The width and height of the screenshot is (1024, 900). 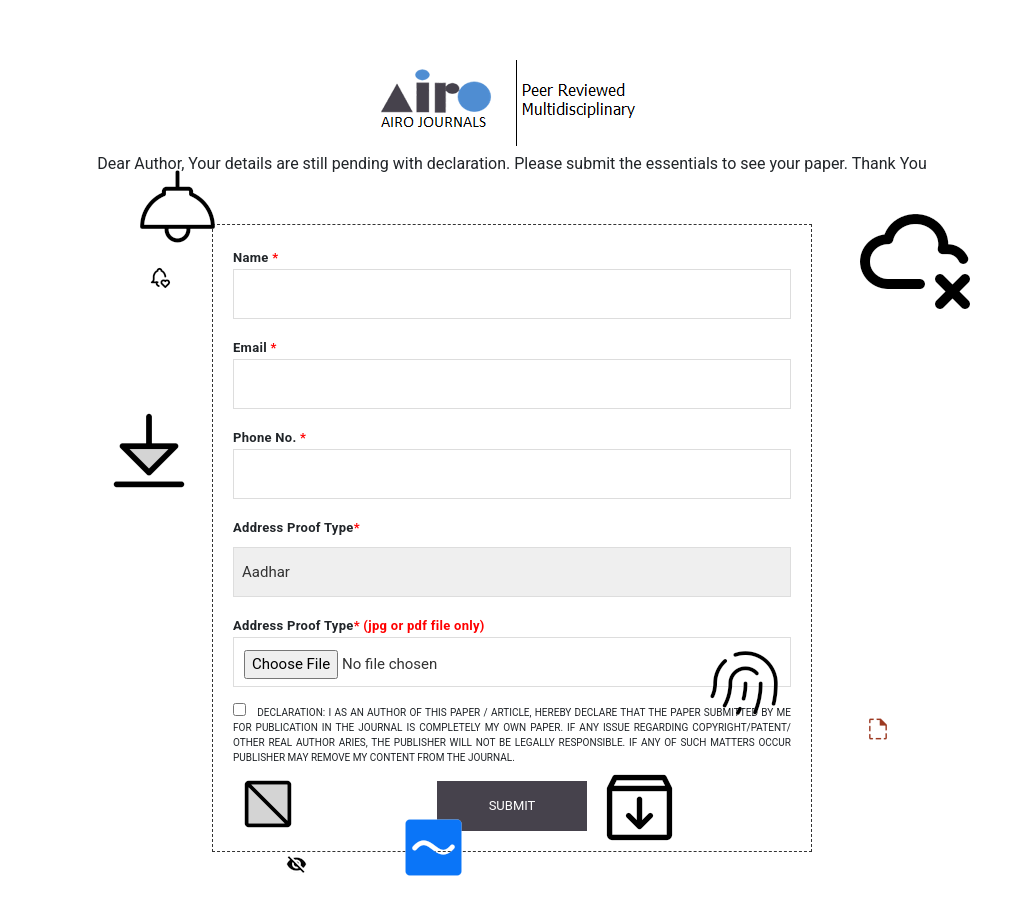 What do you see at coordinates (149, 452) in the screenshot?
I see `download file to device` at bounding box center [149, 452].